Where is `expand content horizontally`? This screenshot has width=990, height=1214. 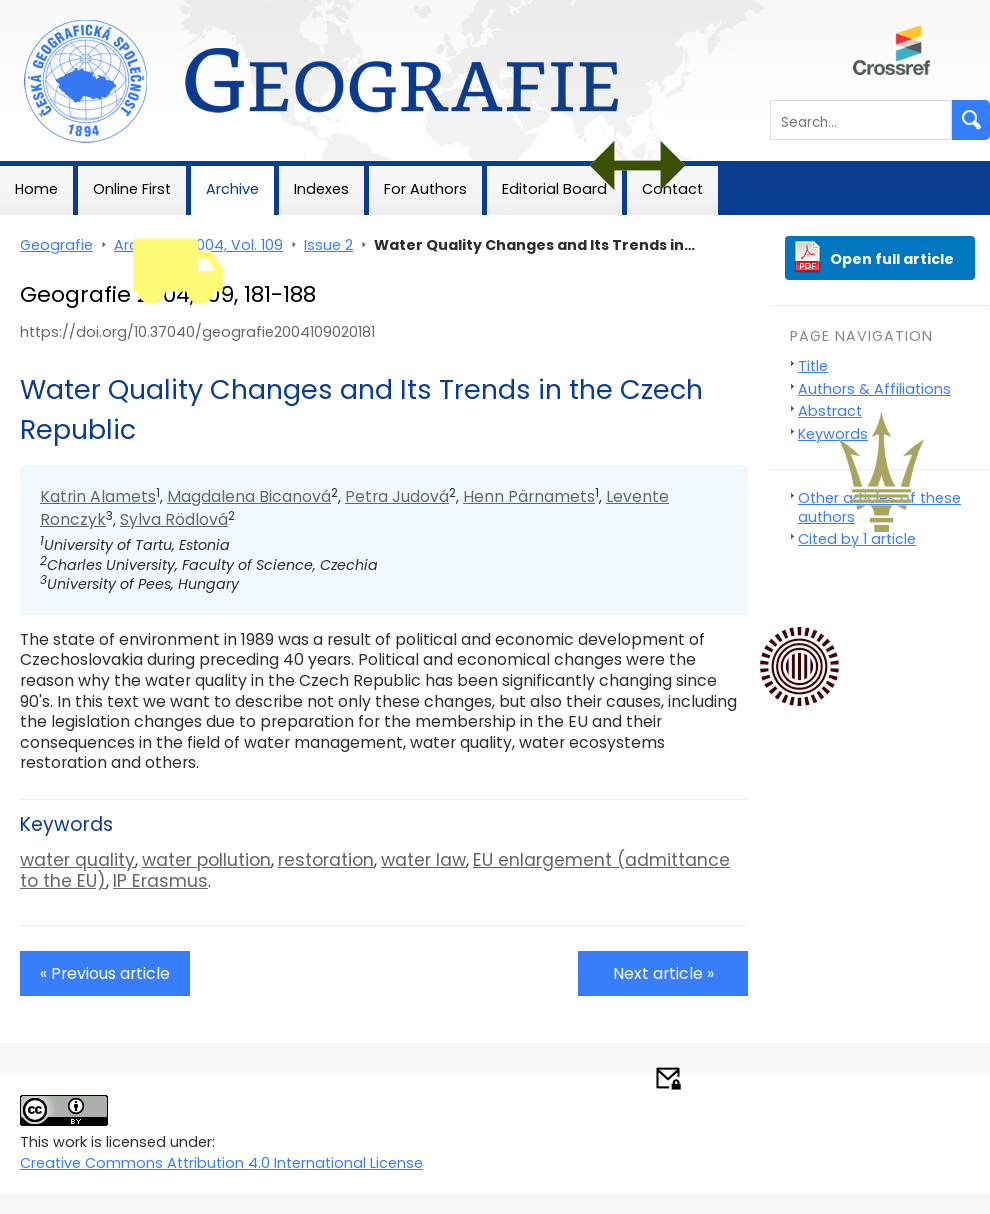
expand content horizontally is located at coordinates (637, 165).